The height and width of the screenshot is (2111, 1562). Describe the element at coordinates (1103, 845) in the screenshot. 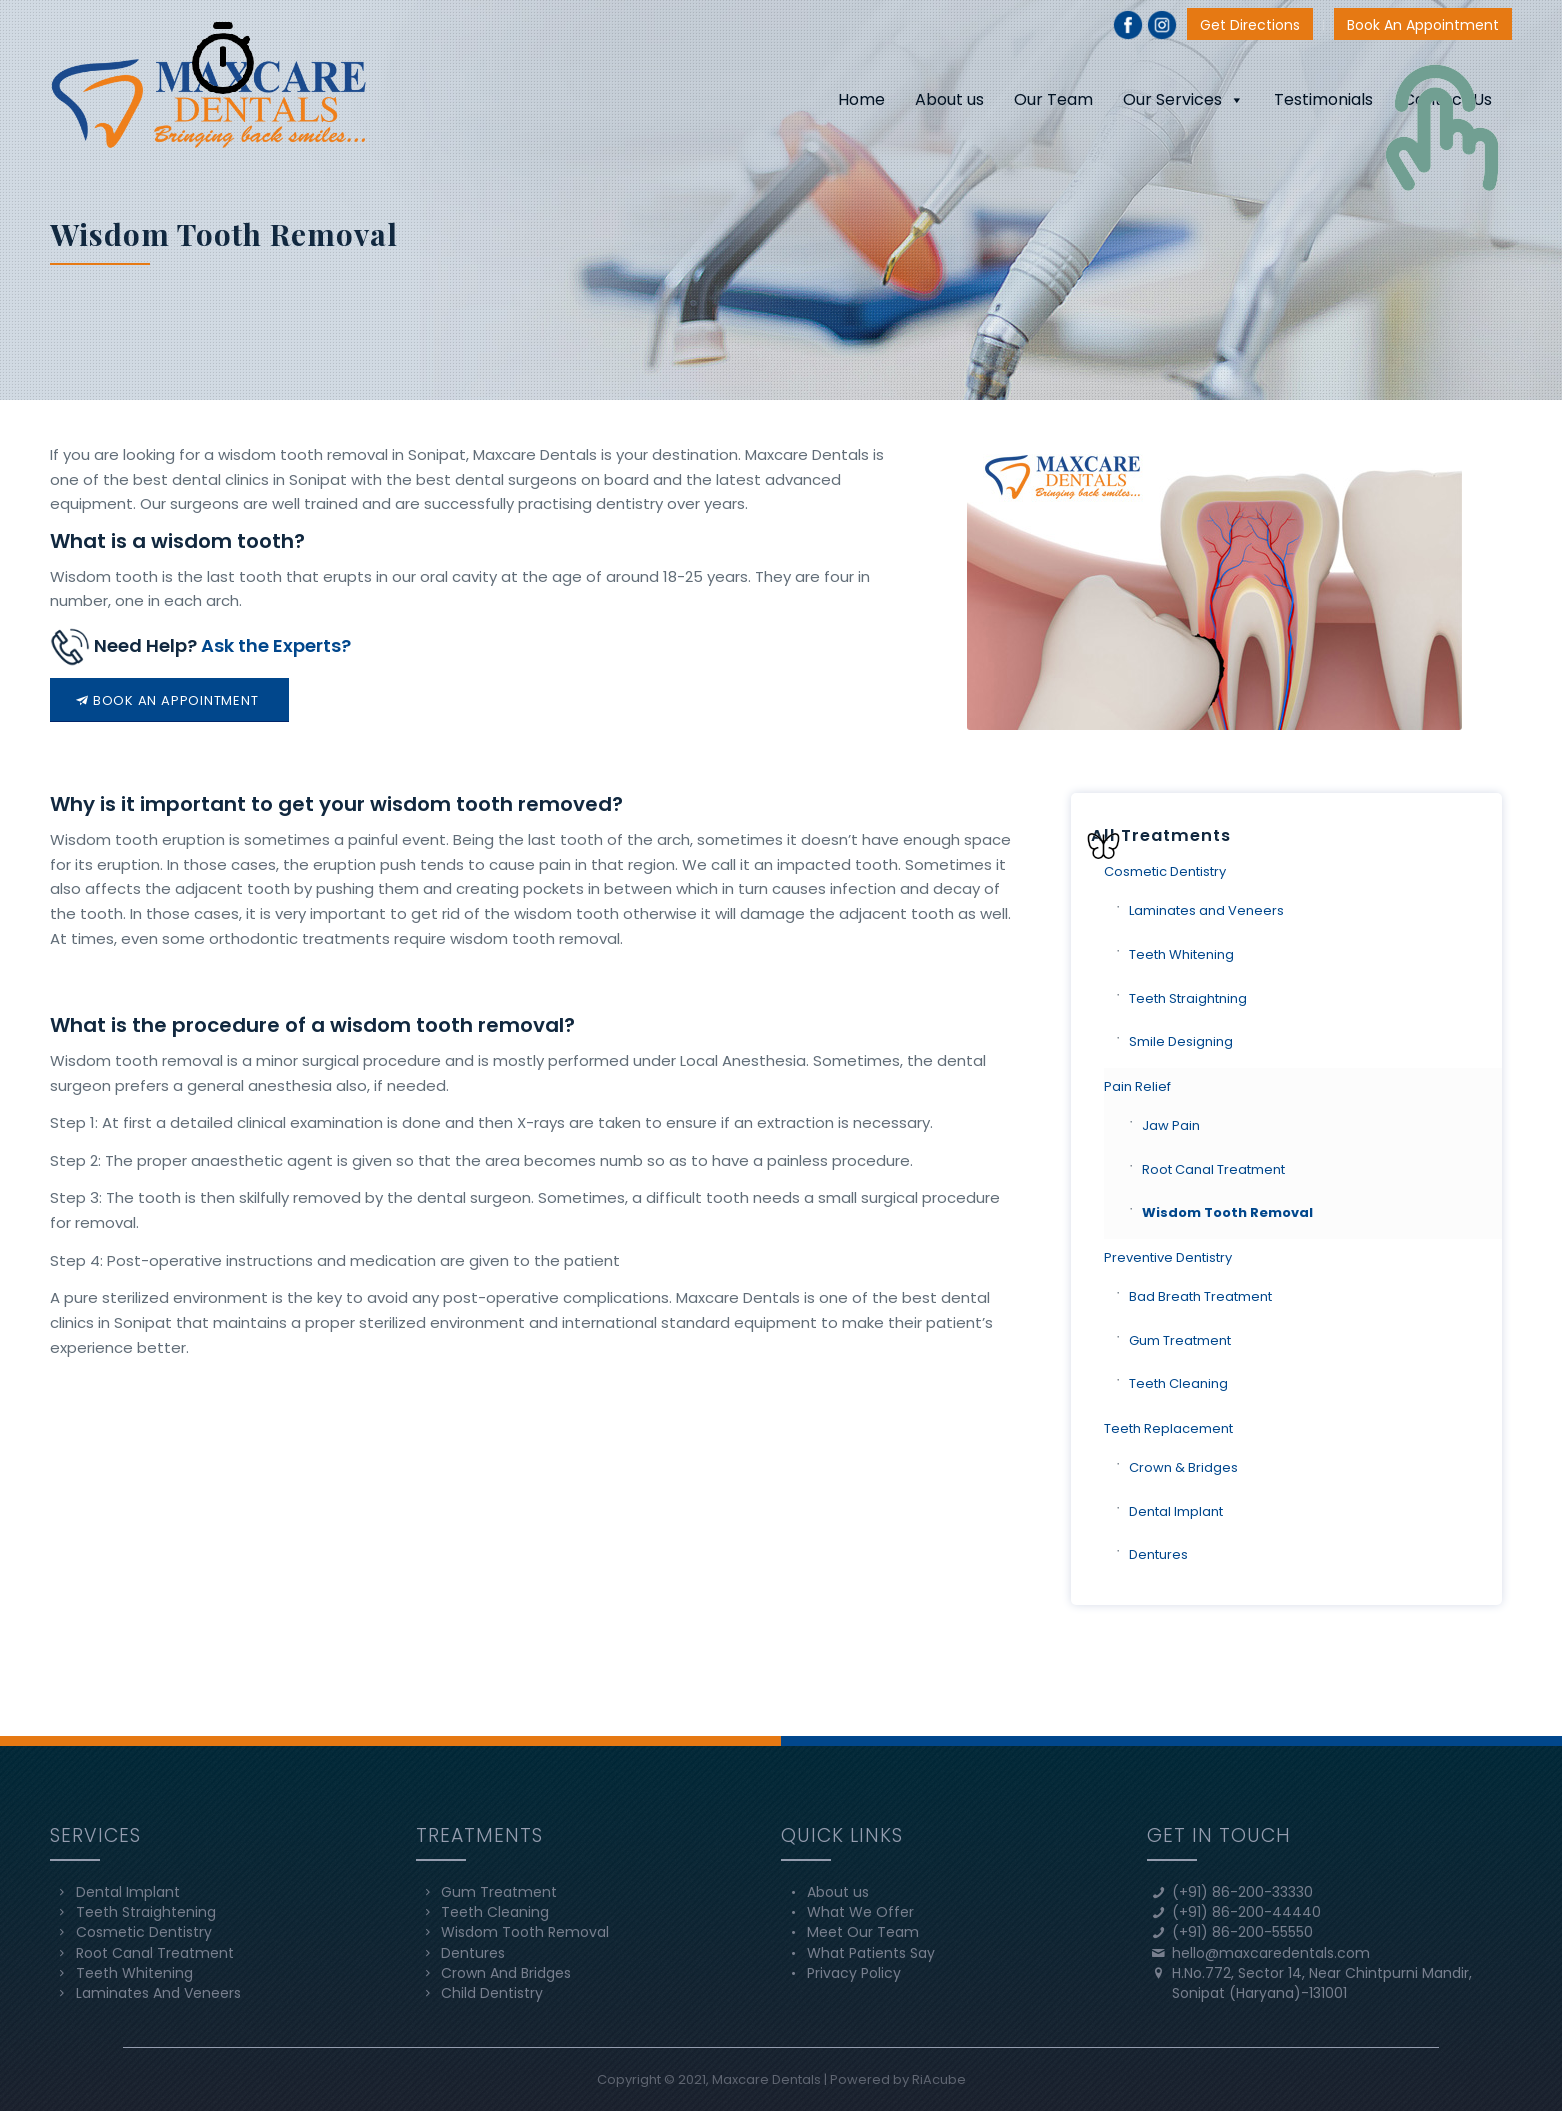

I see `indicates a lightweight or delicate mode` at that location.